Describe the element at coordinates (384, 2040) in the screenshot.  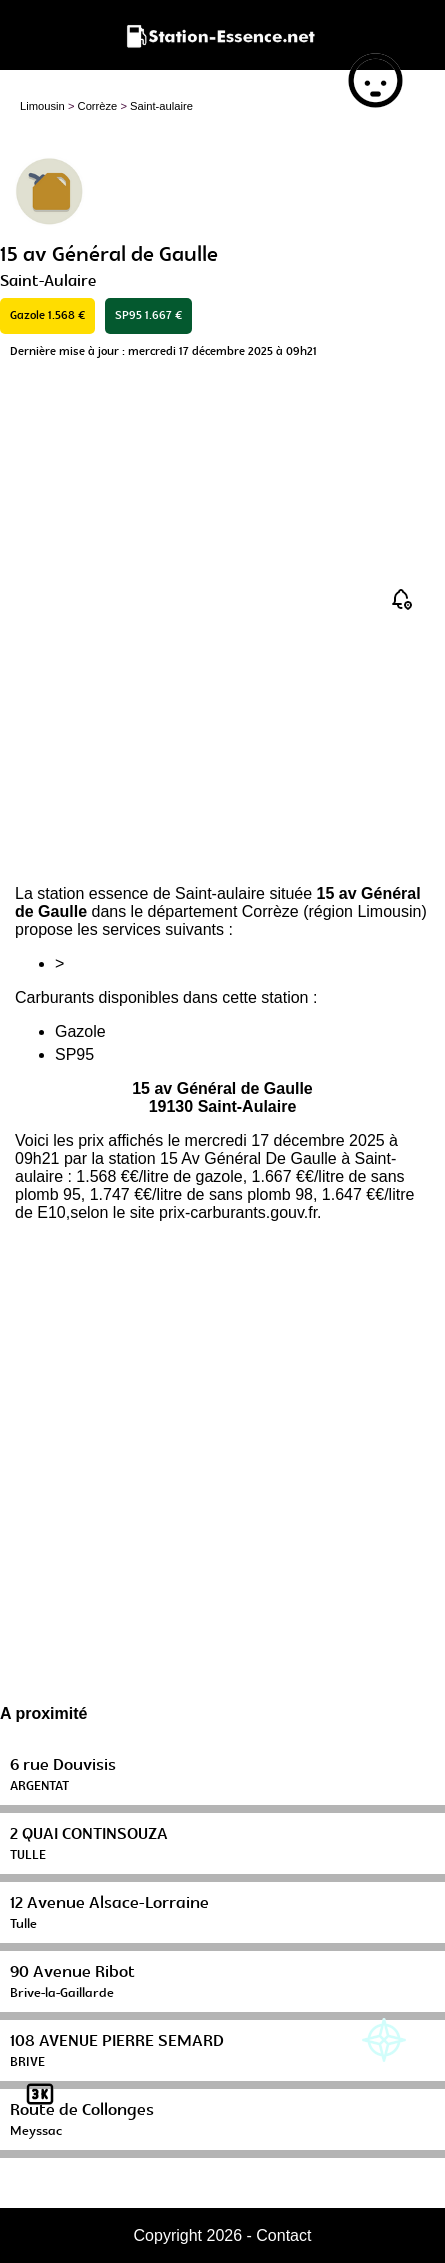
I see `access navigation or directional tools` at that location.